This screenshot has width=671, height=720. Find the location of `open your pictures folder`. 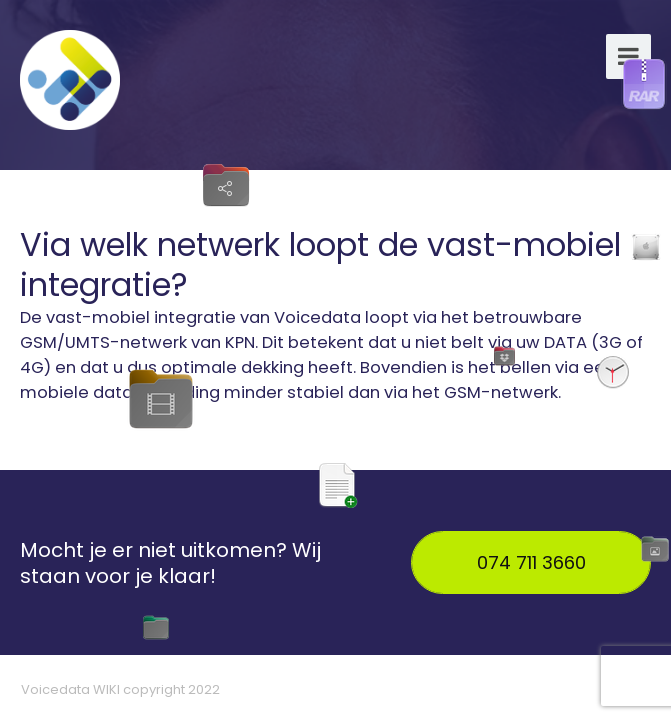

open your pictures folder is located at coordinates (655, 549).